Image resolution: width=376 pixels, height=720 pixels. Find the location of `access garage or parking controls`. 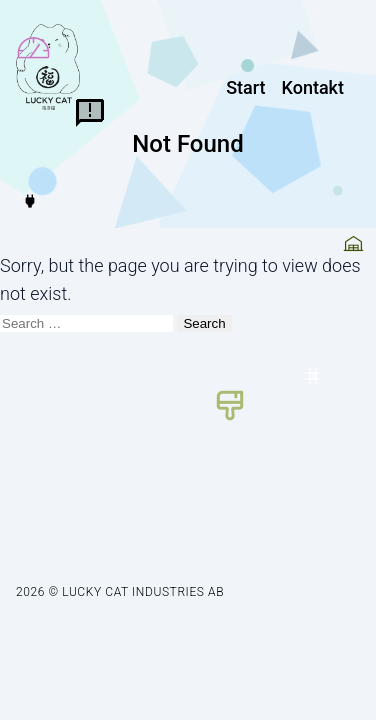

access garage or parking controls is located at coordinates (353, 244).